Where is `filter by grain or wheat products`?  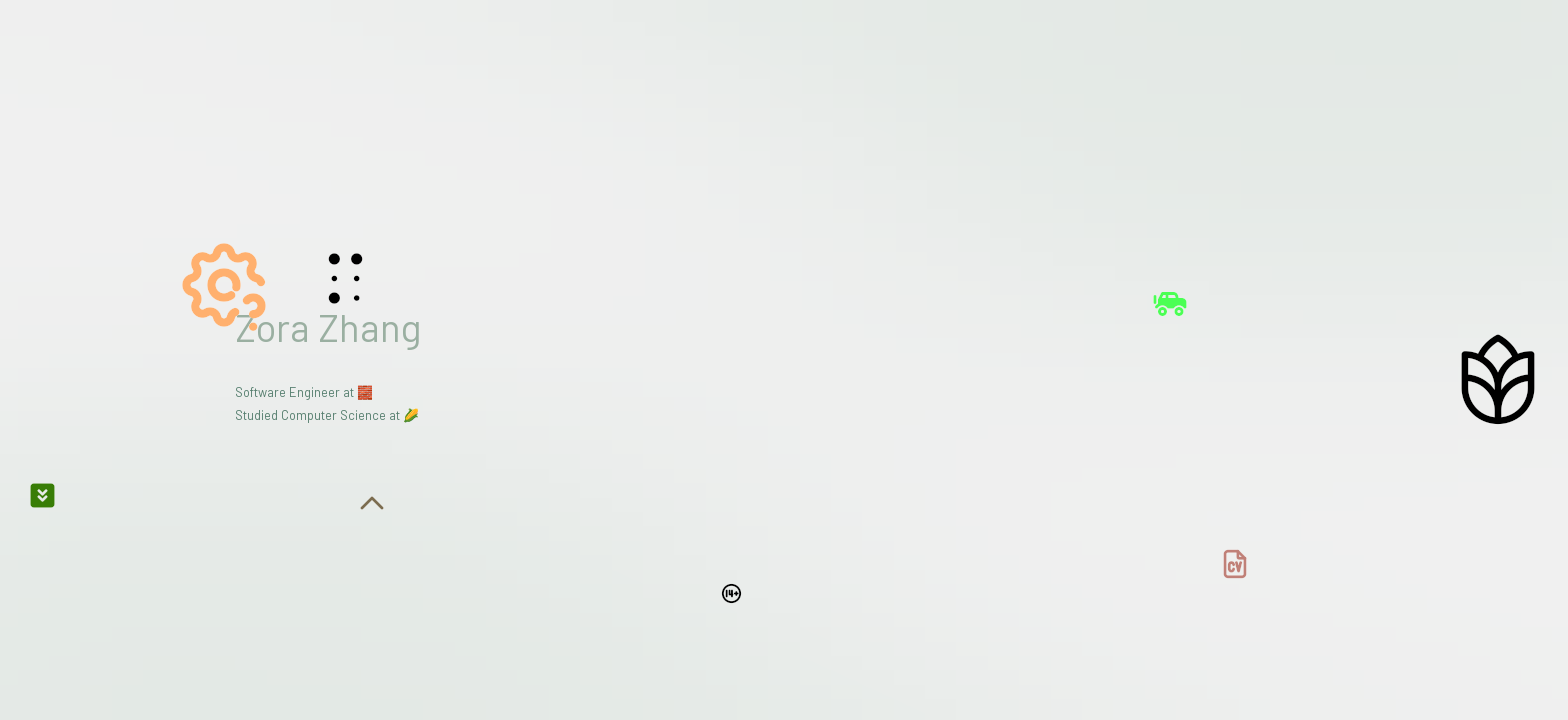 filter by grain or wheat products is located at coordinates (1498, 381).